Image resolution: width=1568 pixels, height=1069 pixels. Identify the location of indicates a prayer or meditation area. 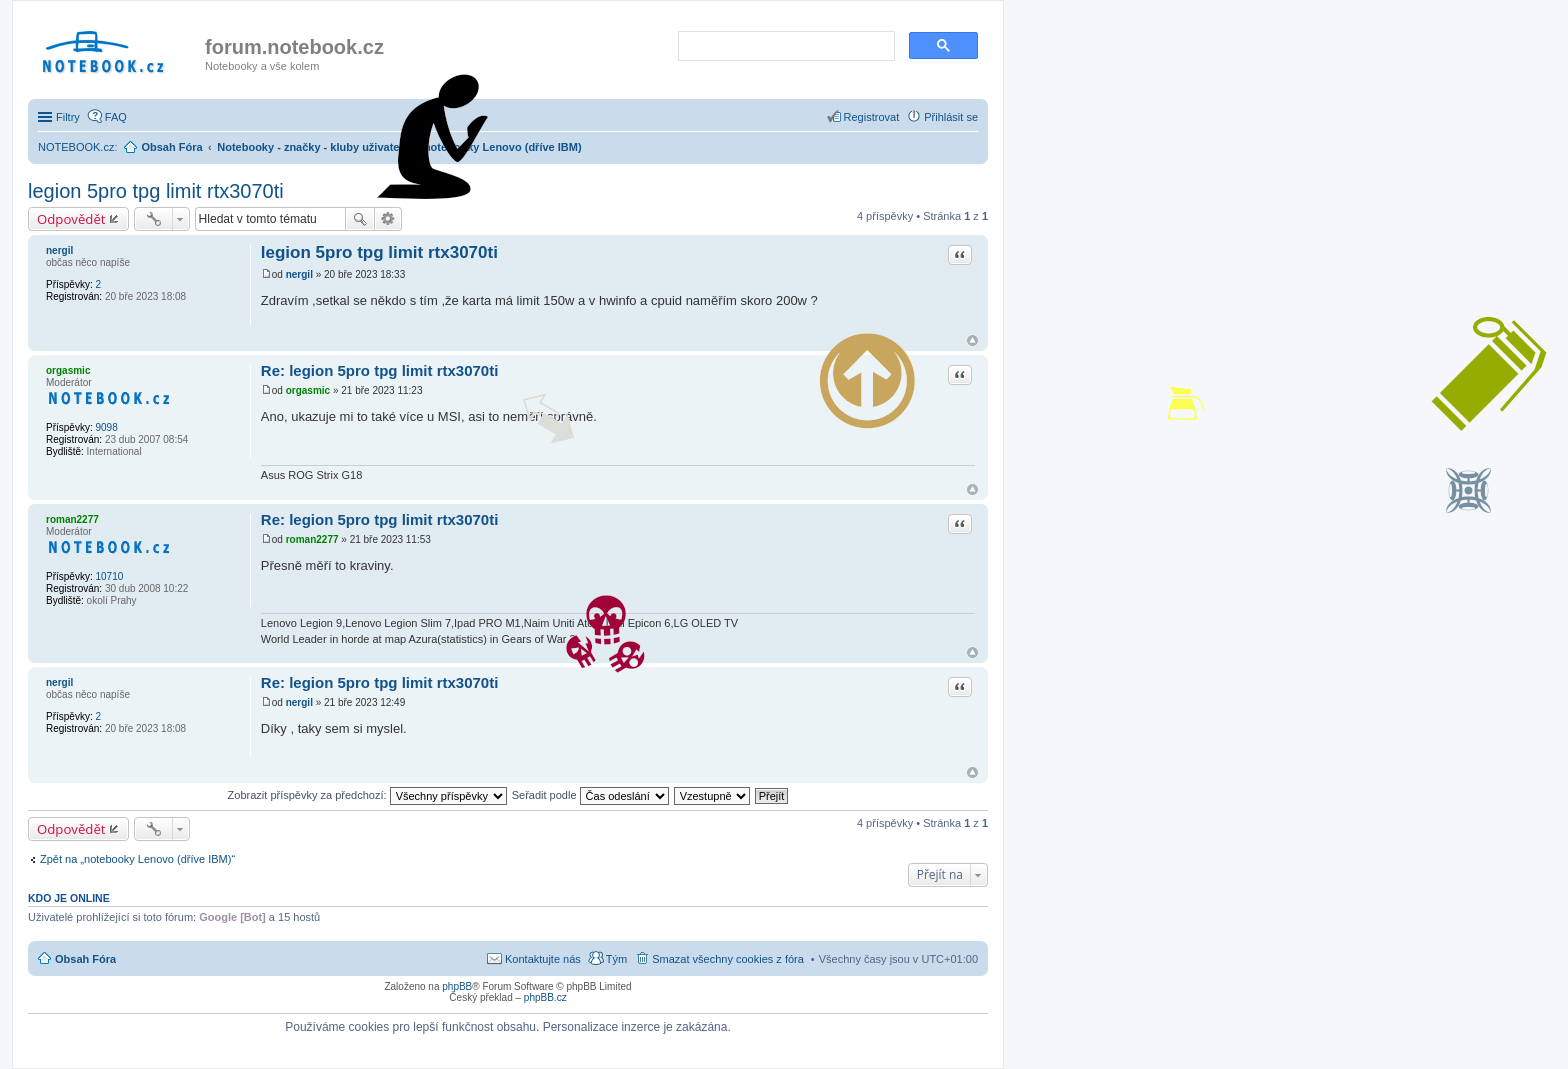
(432, 132).